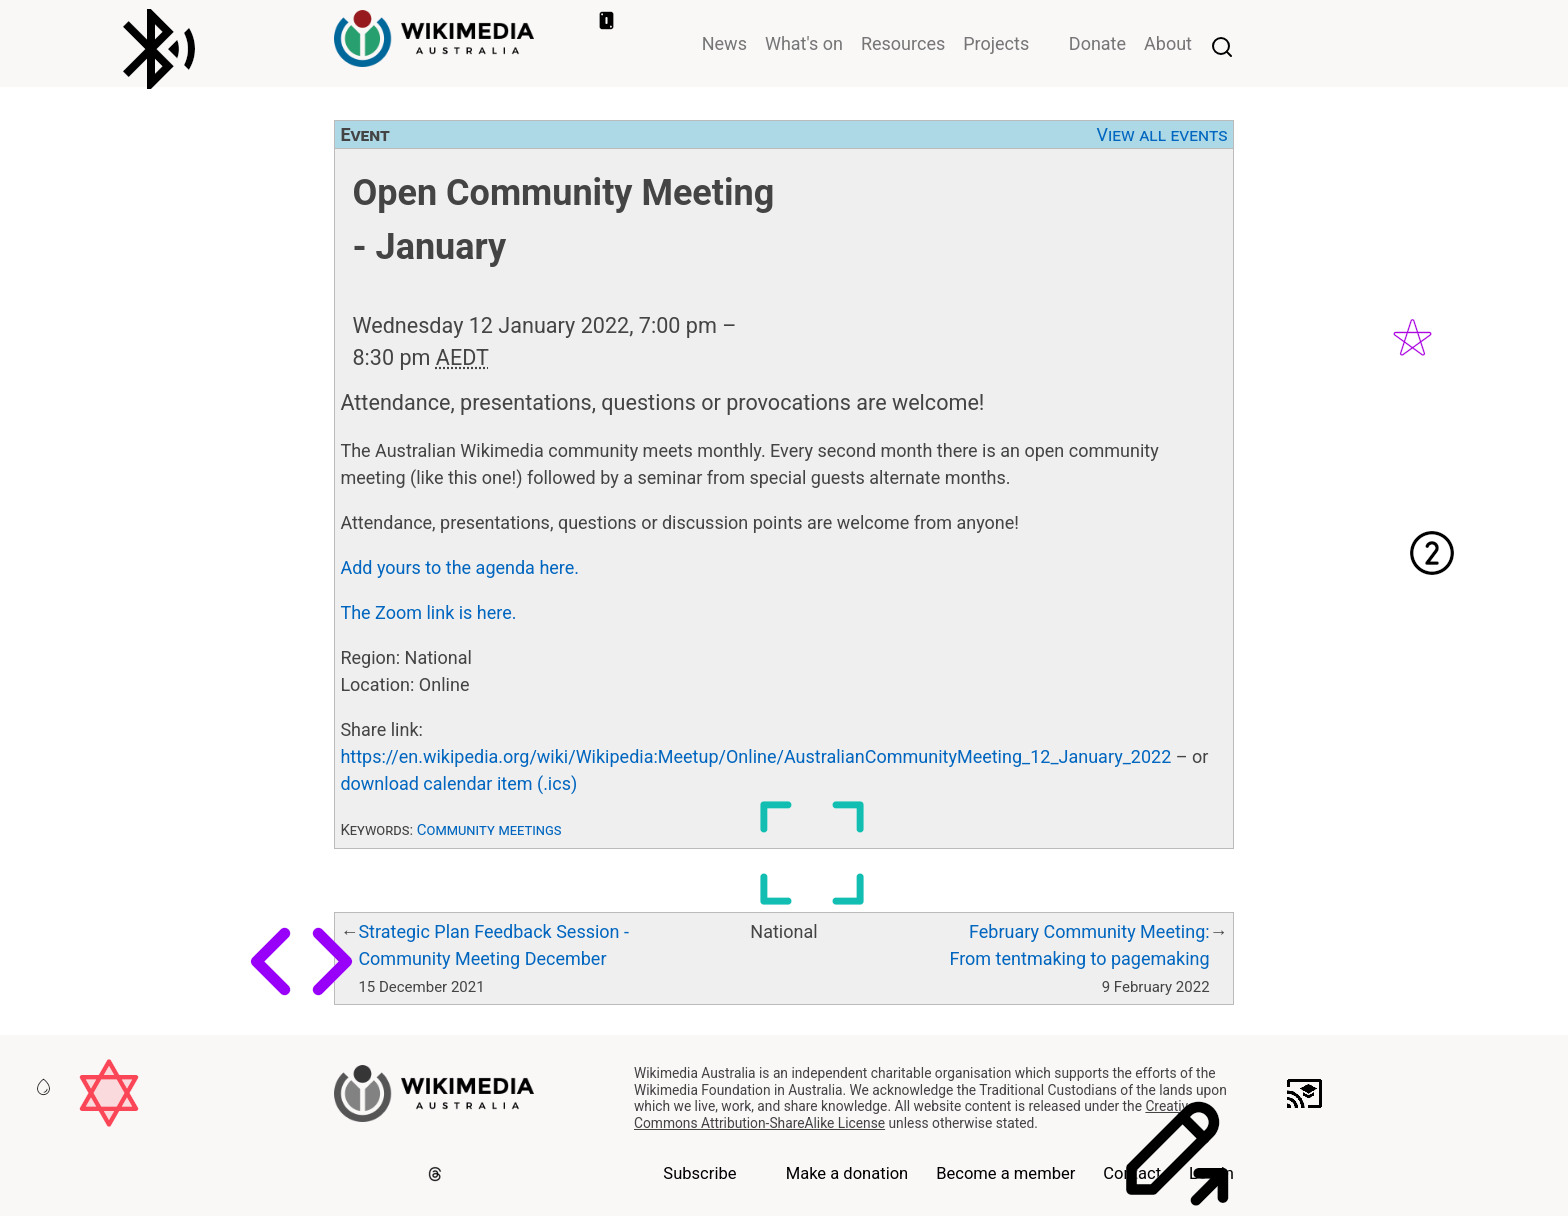 Image resolution: width=1568 pixels, height=1216 pixels. I want to click on indicates jewish or hebrew-related content, so click(109, 1093).